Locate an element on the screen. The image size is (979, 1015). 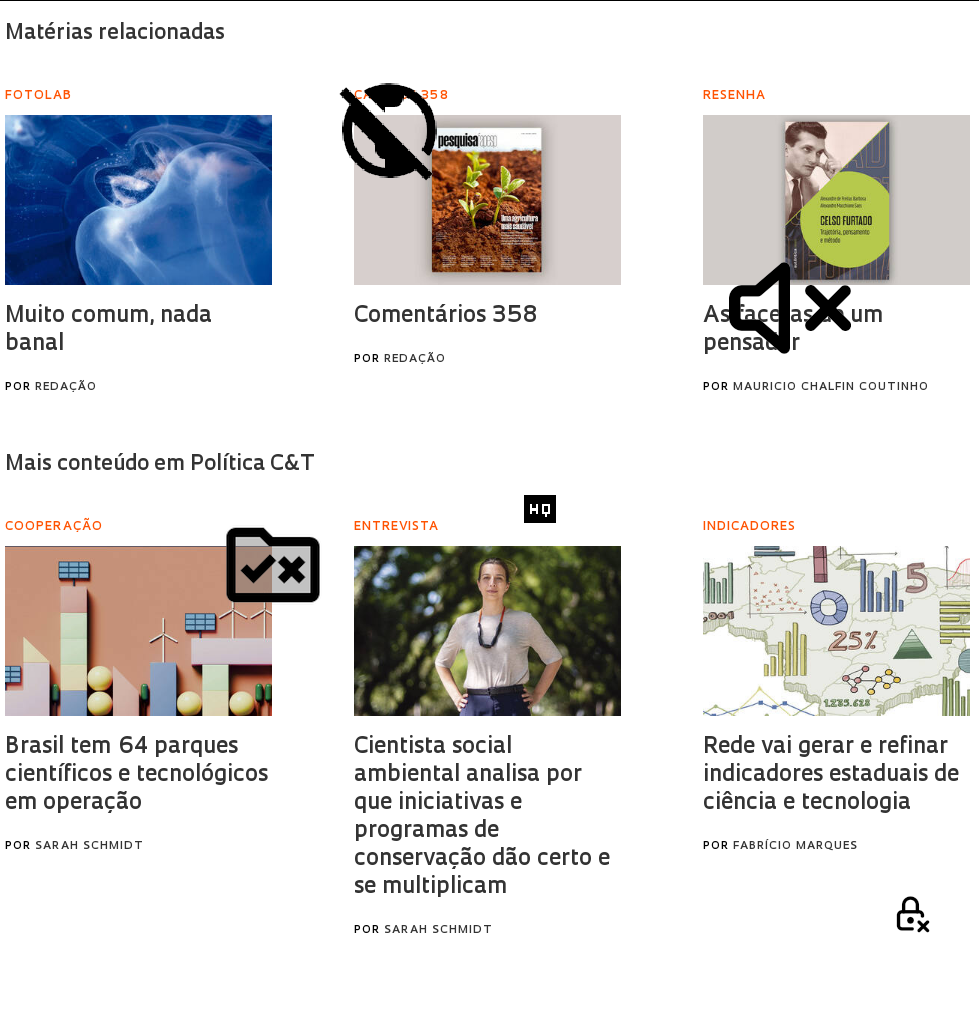
indicates content is not publicly visible is located at coordinates (389, 130).